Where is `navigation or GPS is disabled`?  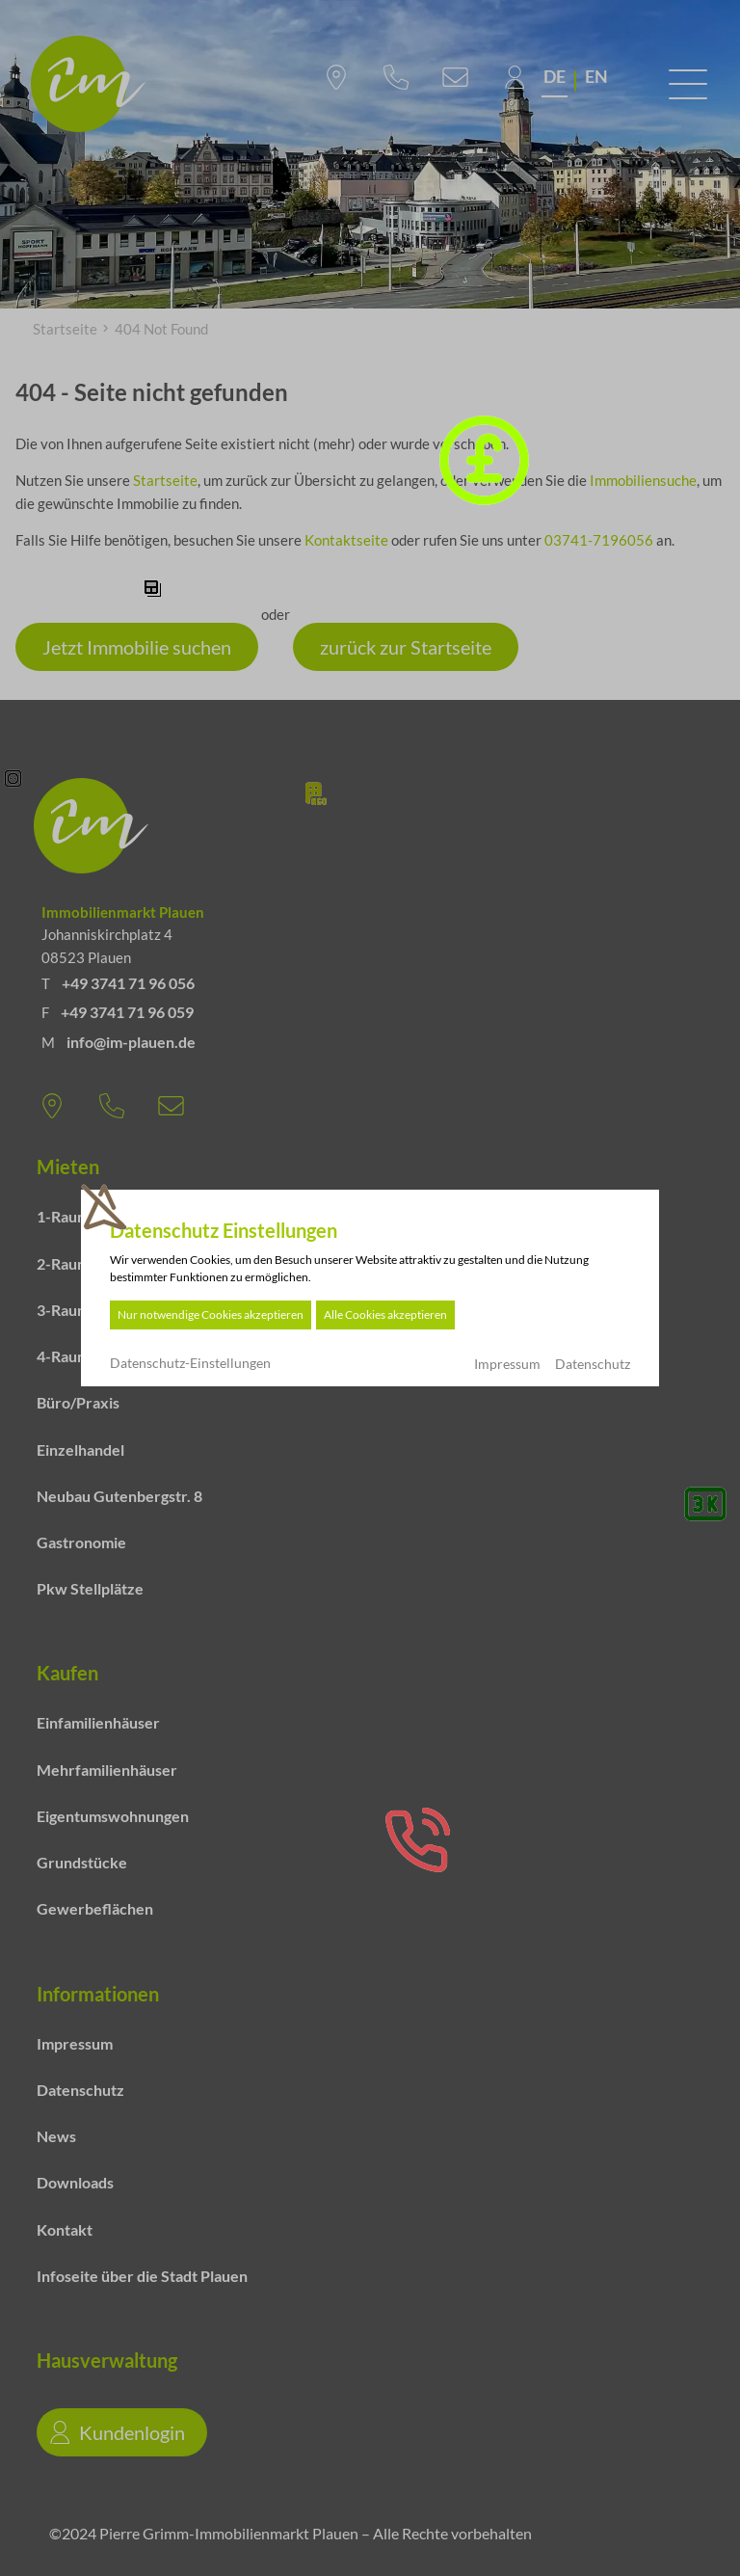
navigation or GPS is disabled is located at coordinates (104, 1207).